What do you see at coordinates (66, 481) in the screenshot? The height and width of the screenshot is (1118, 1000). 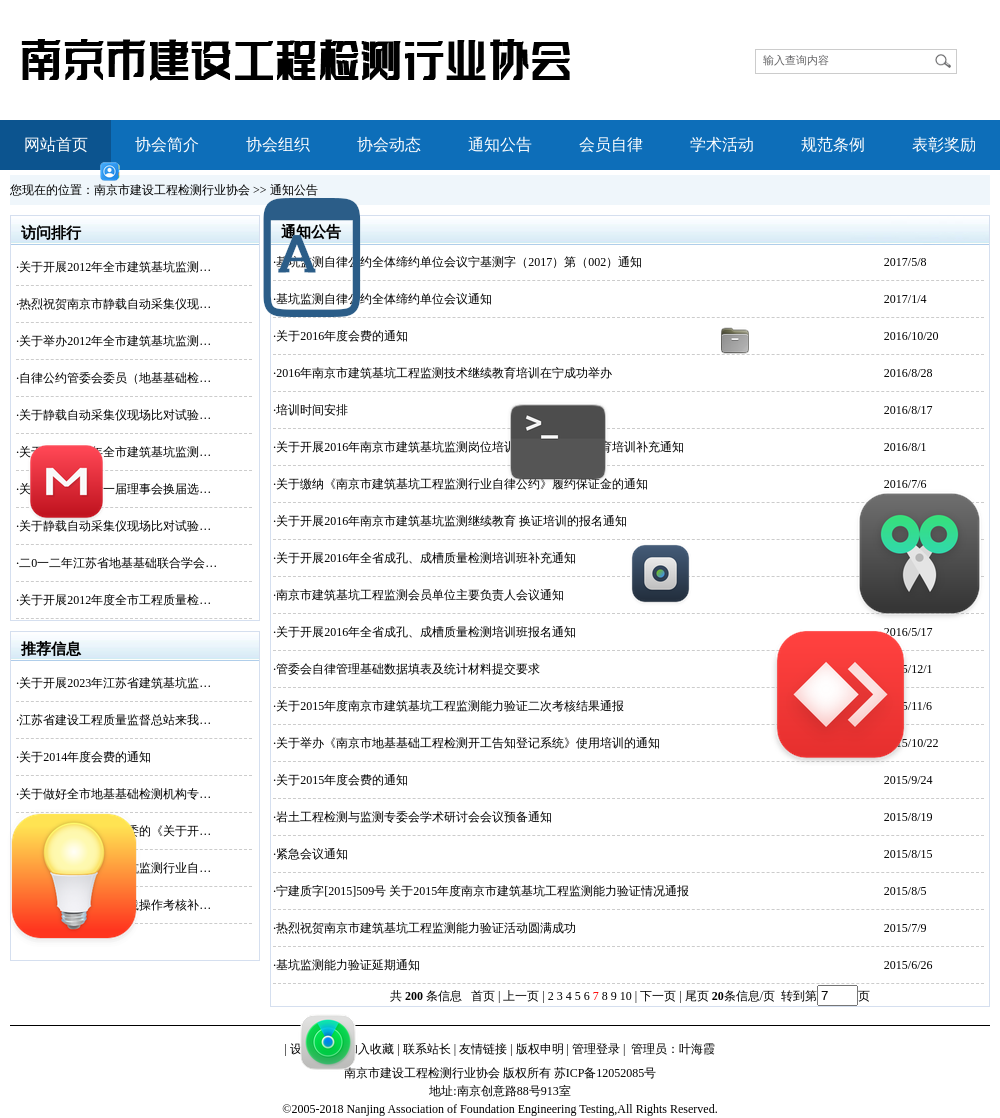 I see `open the MEGA cloud storage app` at bounding box center [66, 481].